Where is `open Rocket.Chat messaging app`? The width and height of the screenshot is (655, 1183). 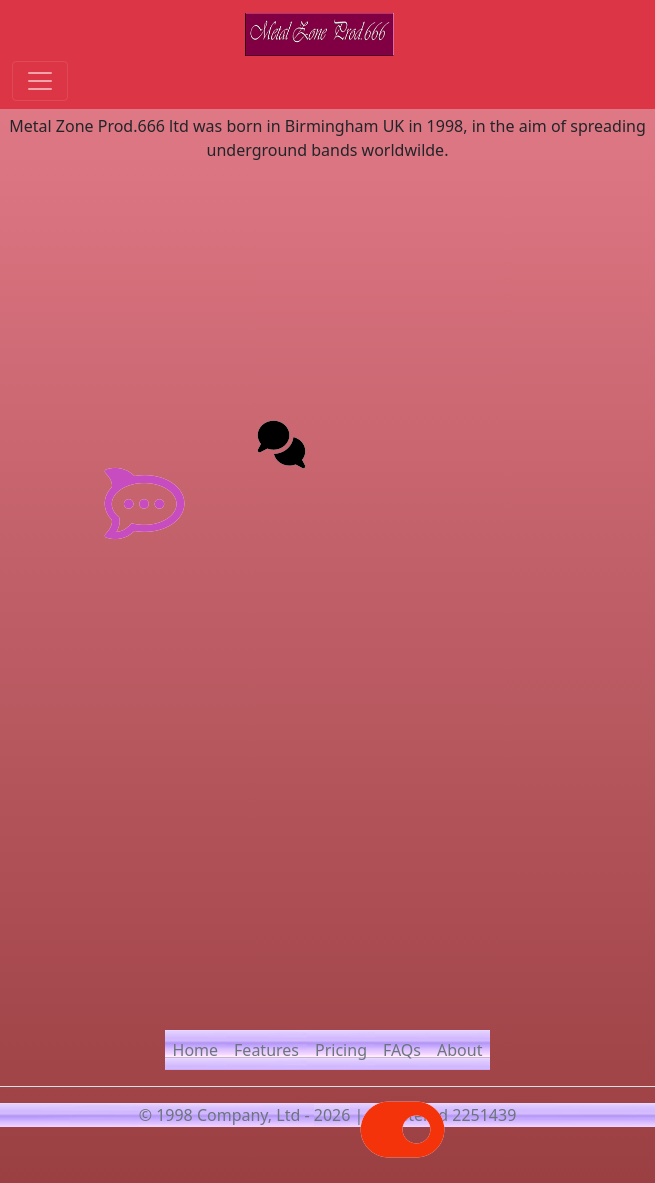 open Rocket.Chat messaging app is located at coordinates (144, 503).